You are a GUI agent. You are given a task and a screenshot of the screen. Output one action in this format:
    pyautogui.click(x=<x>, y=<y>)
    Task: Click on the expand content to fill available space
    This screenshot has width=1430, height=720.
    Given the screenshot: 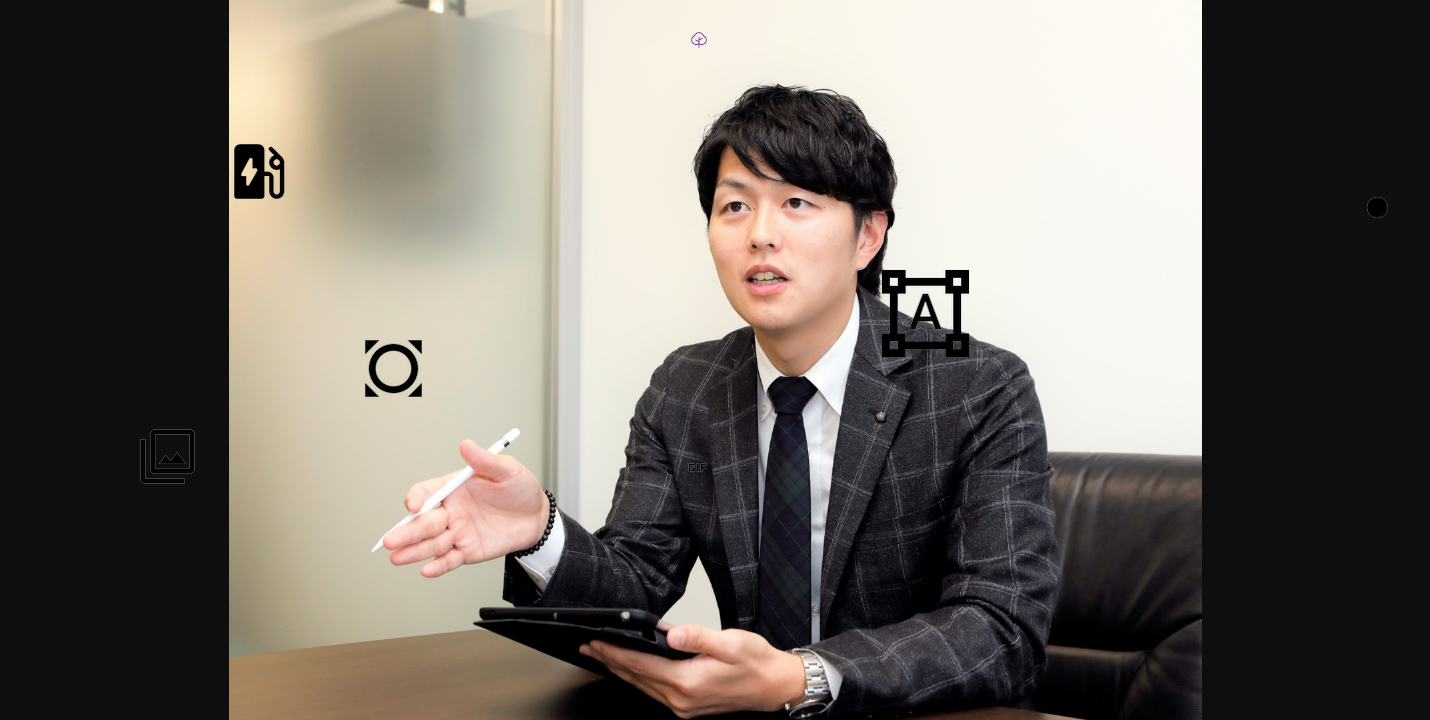 What is the action you would take?
    pyautogui.click(x=393, y=368)
    